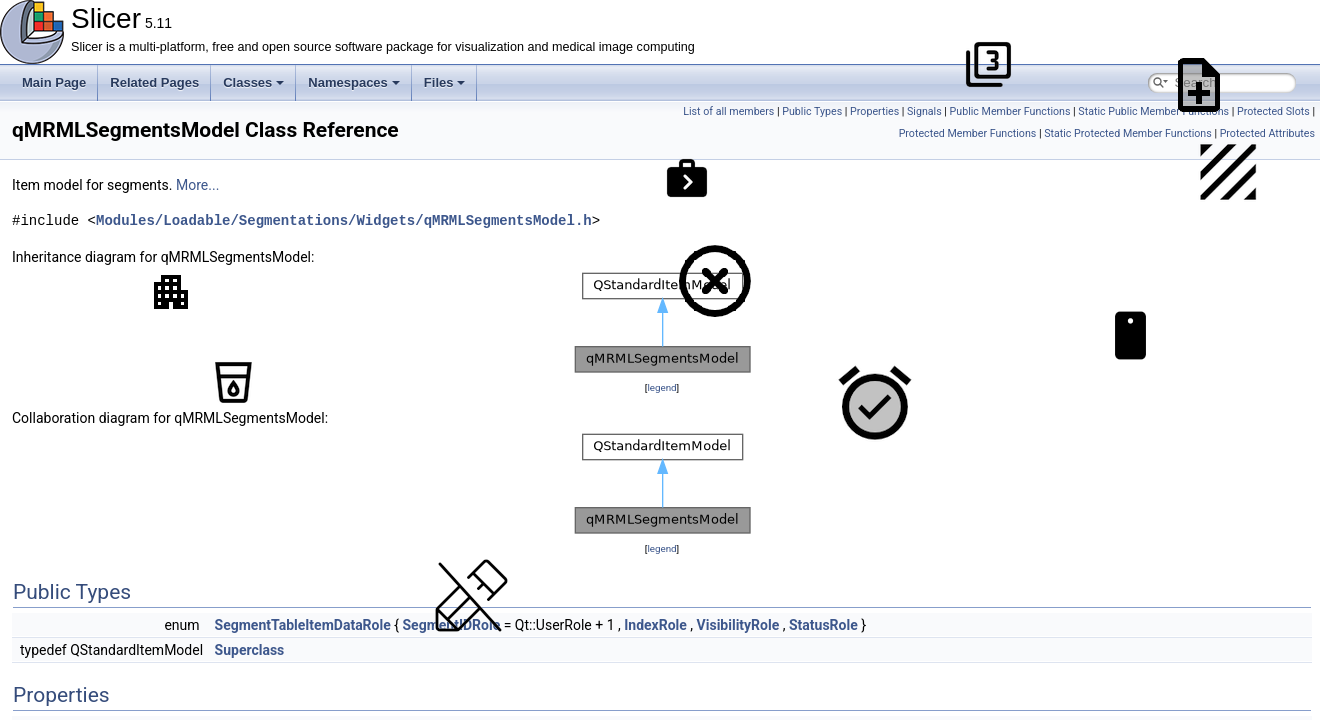 This screenshot has width=1320, height=720. Describe the element at coordinates (1130, 335) in the screenshot. I see `access device camera from mobile` at that location.